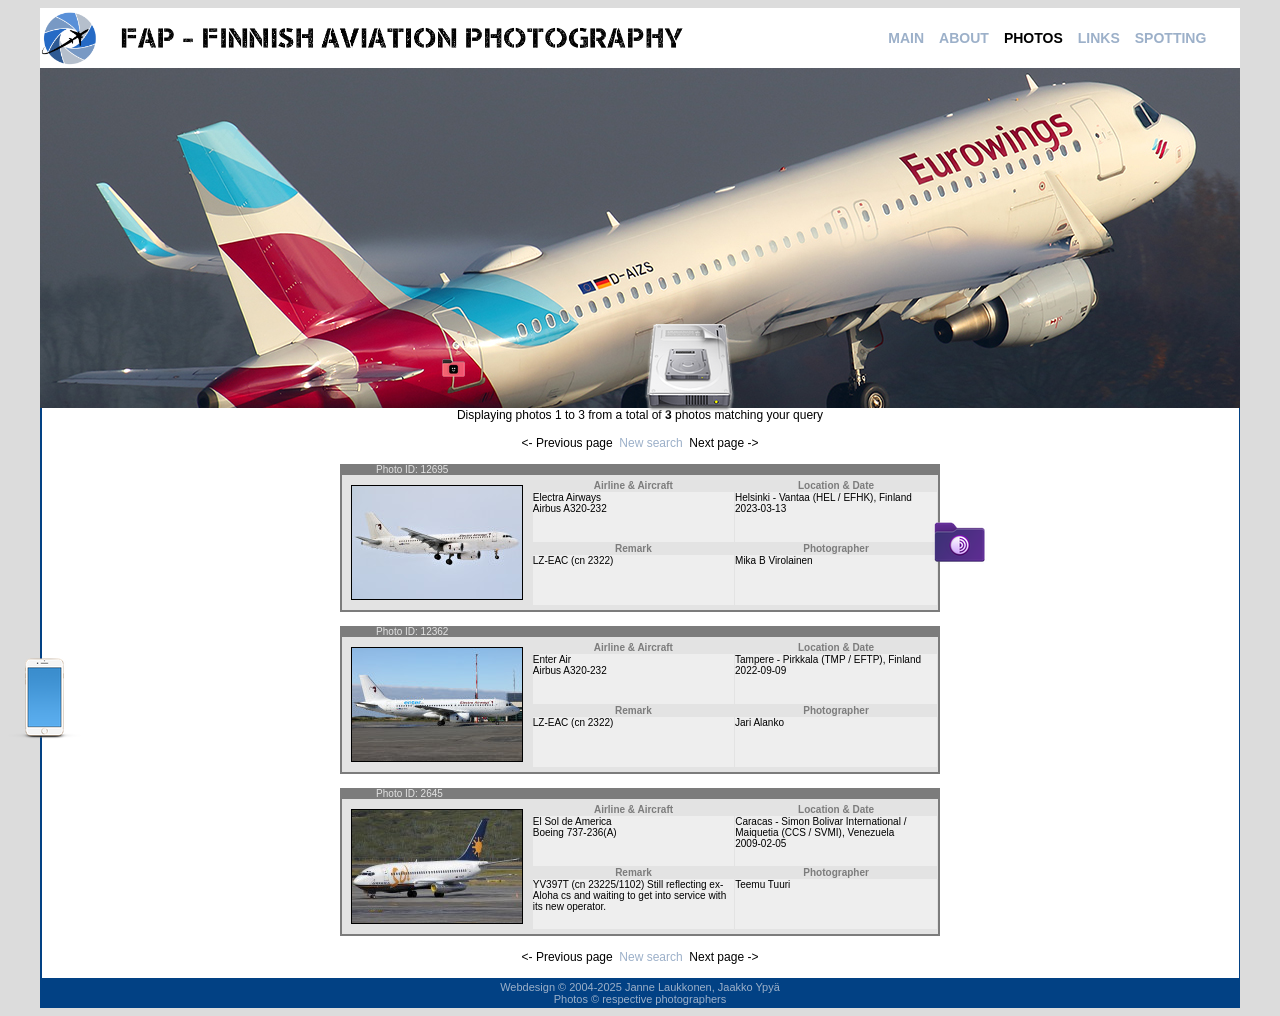 The width and height of the screenshot is (1280, 1016). I want to click on mount or access a disk image file, so click(688, 365).